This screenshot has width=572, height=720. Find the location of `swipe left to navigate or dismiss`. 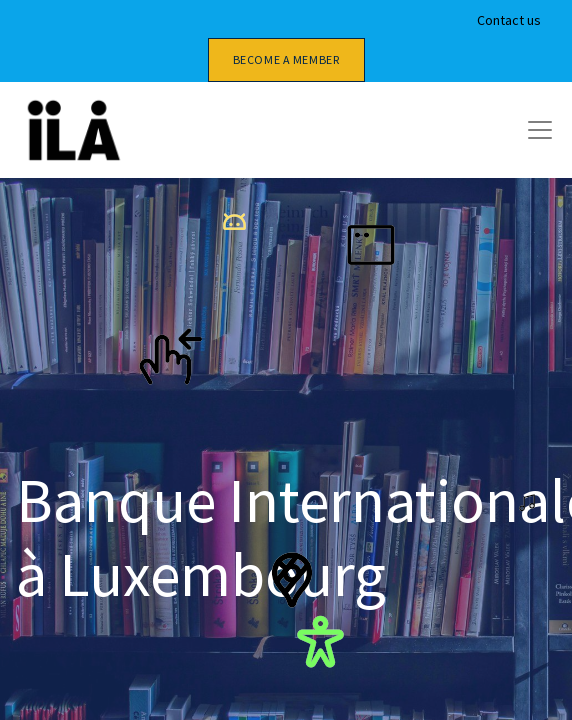

swipe left to navigate or dismiss is located at coordinates (167, 358).